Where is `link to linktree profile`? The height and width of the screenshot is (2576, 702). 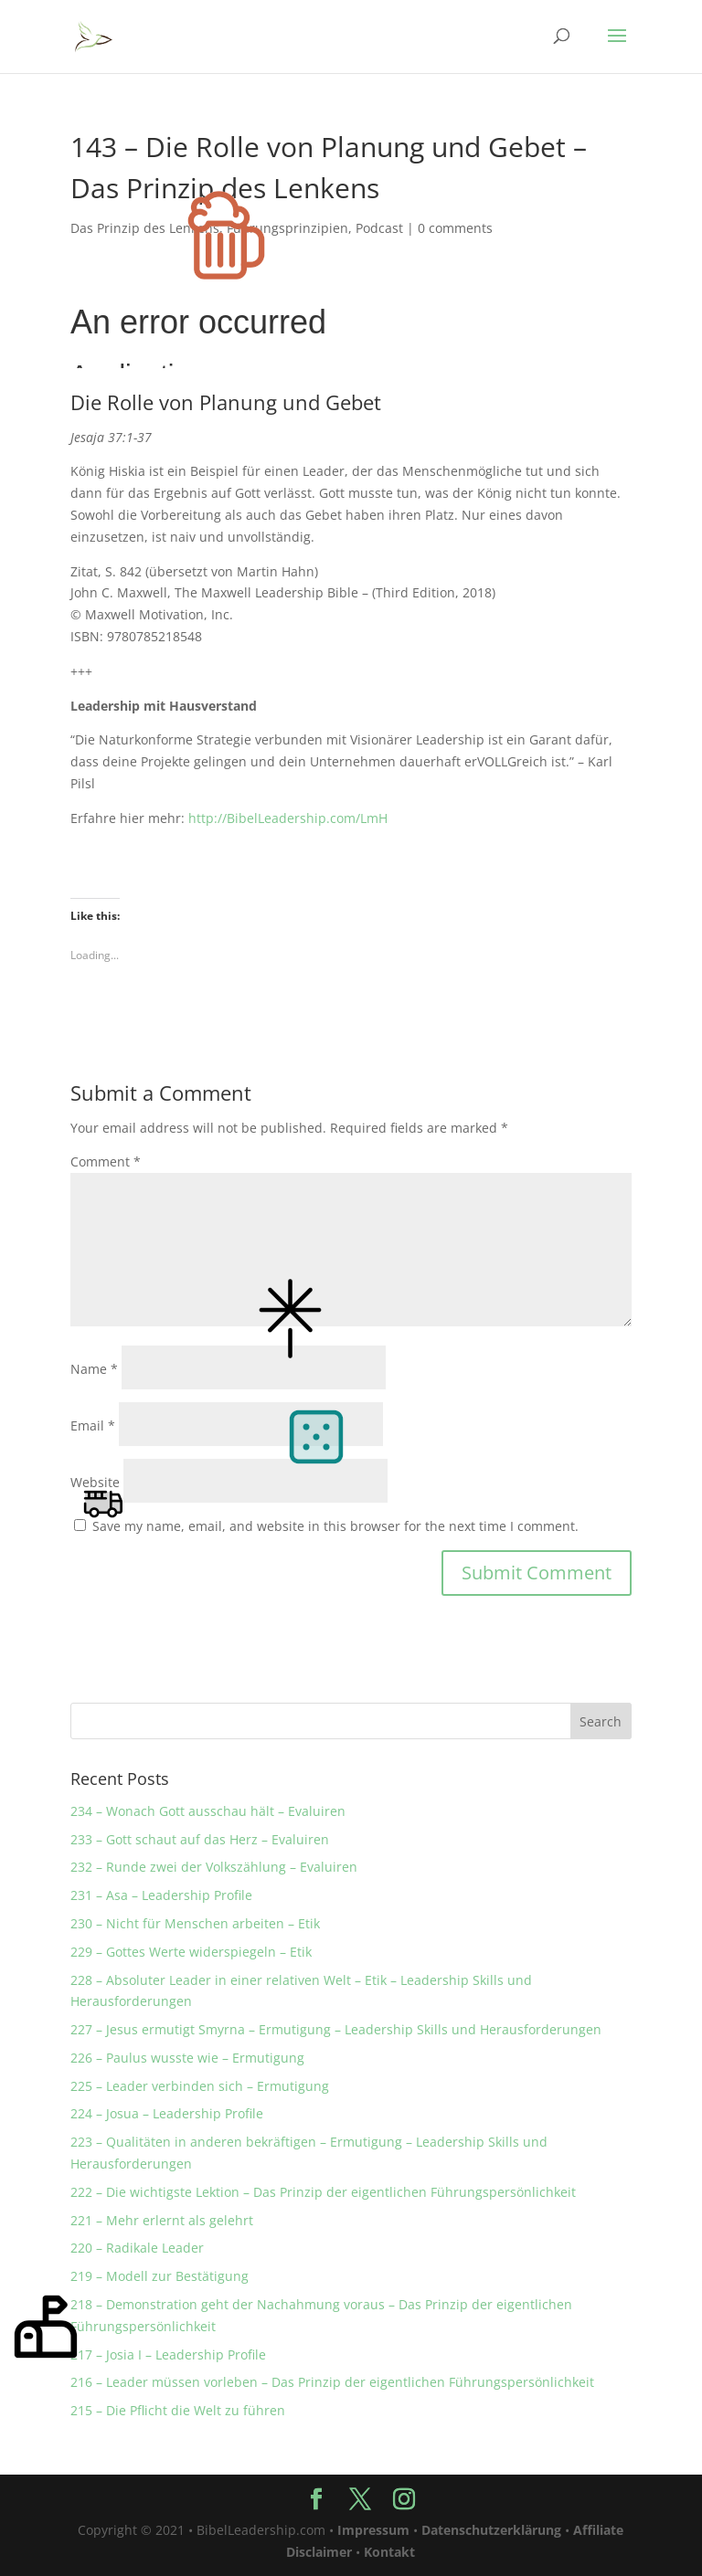 link to linktree profile is located at coordinates (290, 1318).